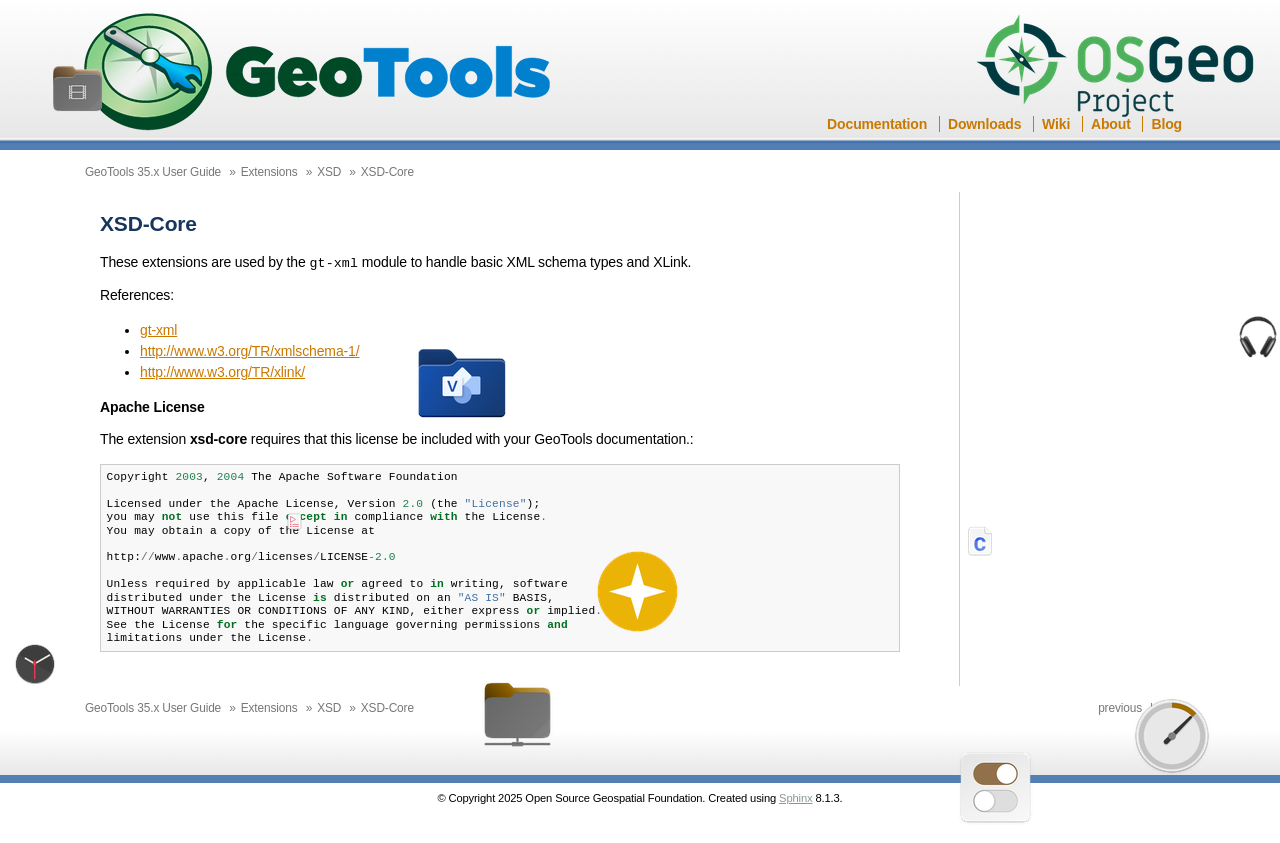 The width and height of the screenshot is (1280, 843). What do you see at coordinates (637, 591) in the screenshot?
I see `trust or authorize a bluetooth device` at bounding box center [637, 591].